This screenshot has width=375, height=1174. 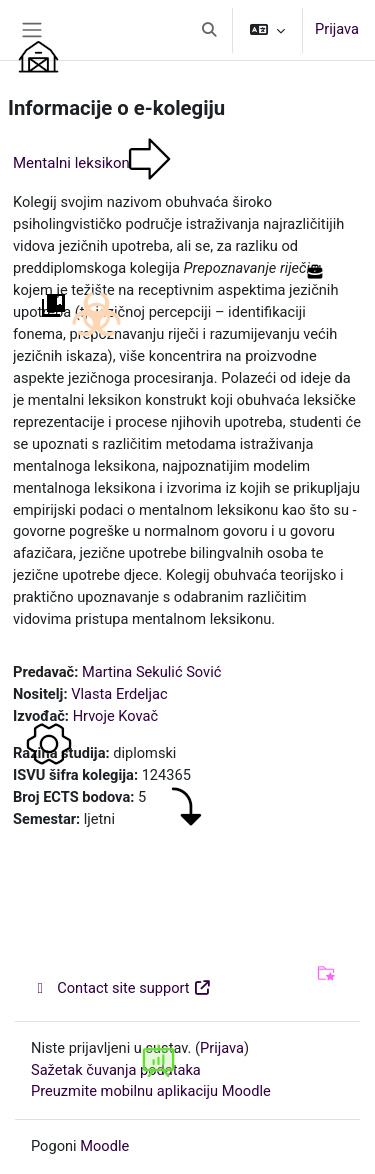 I want to click on access work or business documents, so click(x=315, y=272).